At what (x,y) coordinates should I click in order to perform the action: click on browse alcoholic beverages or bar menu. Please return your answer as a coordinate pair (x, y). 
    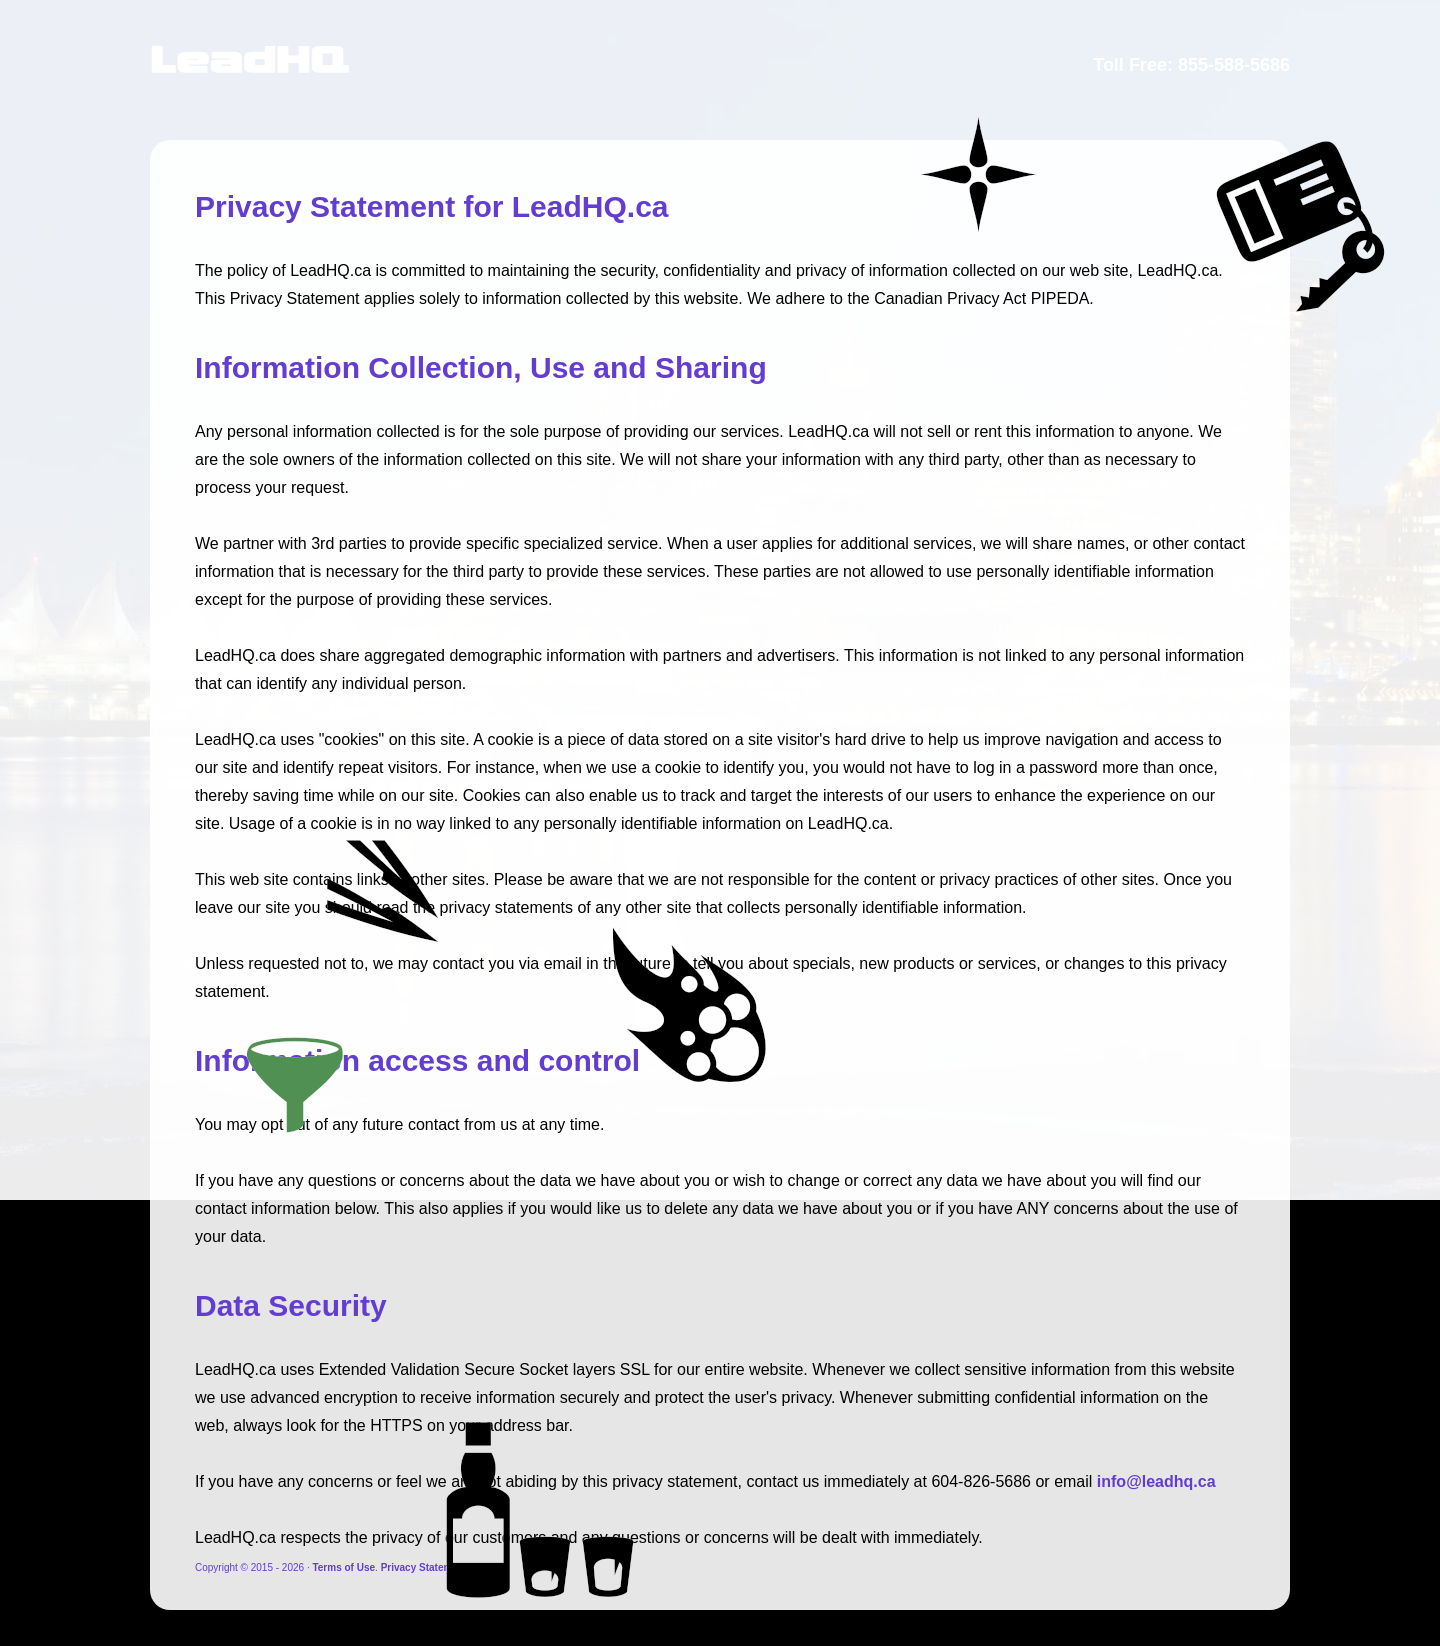
    Looking at the image, I should click on (540, 1510).